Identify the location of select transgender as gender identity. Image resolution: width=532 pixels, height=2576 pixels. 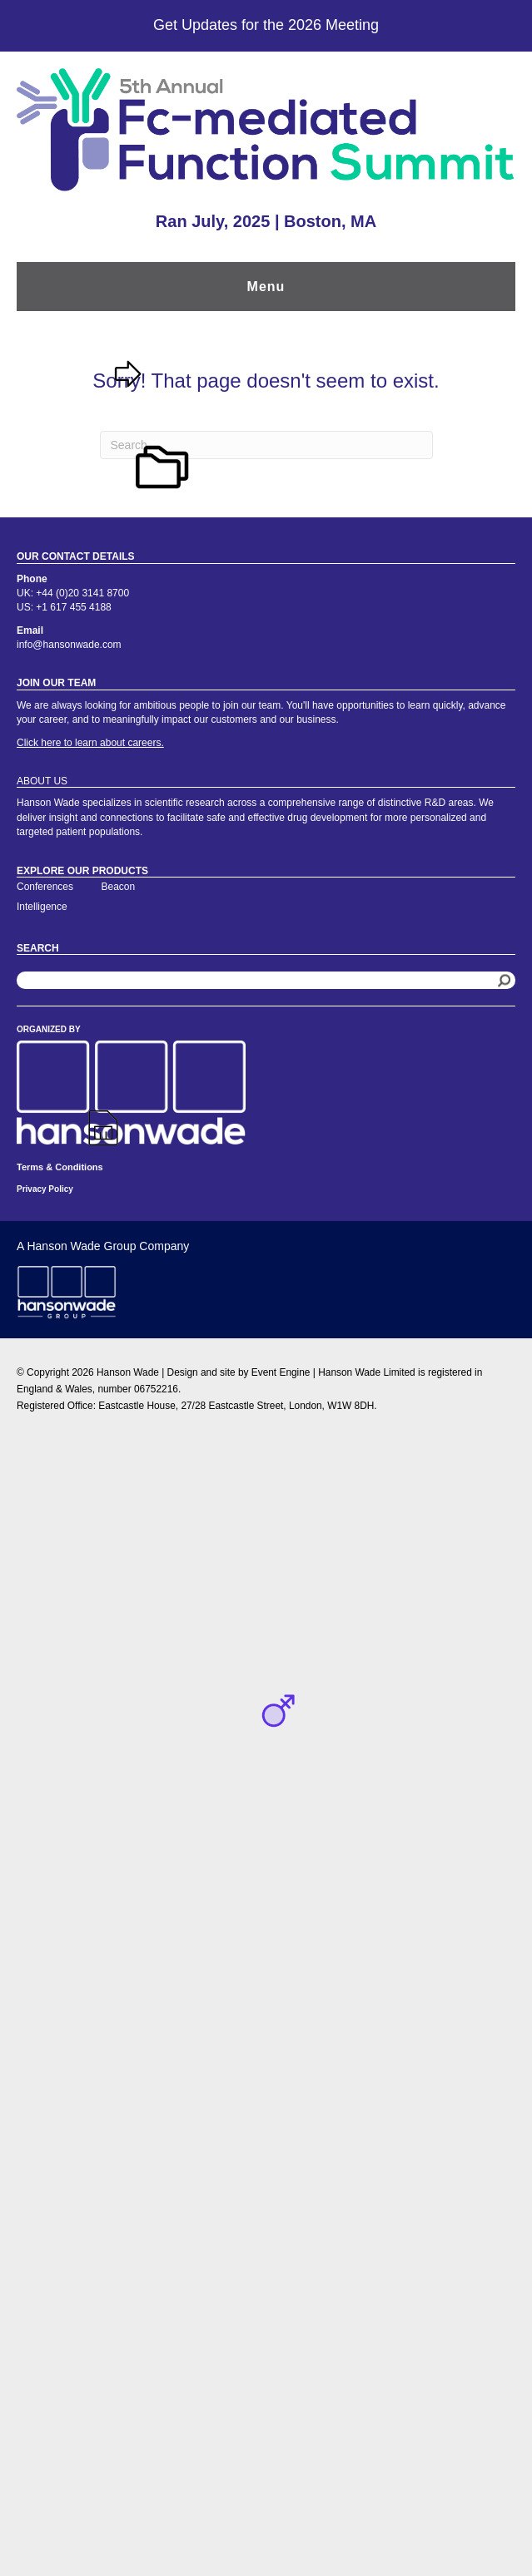
(279, 1710).